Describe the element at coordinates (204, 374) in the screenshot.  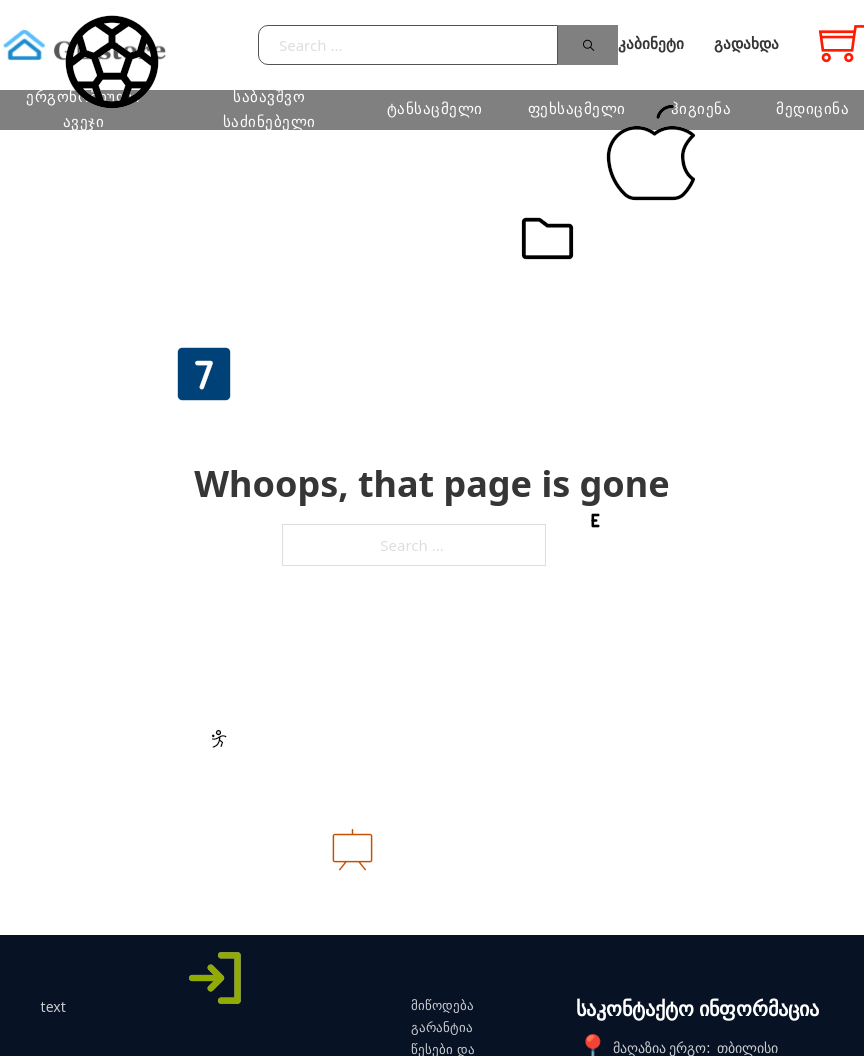
I see `select or input the number seven` at that location.